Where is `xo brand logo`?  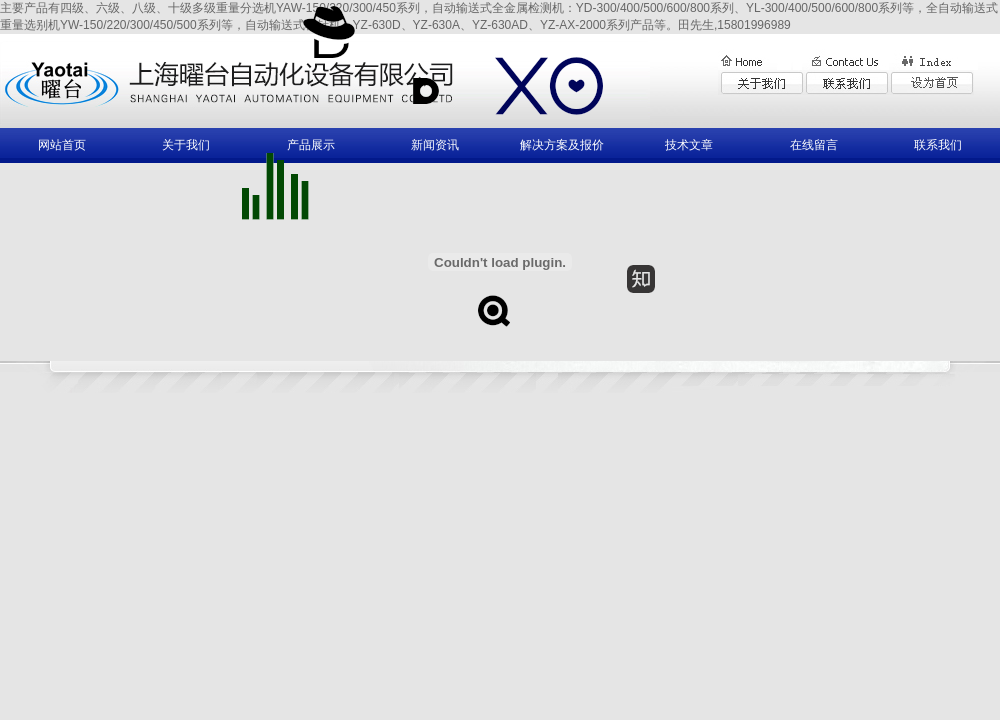 xo brand logo is located at coordinates (549, 86).